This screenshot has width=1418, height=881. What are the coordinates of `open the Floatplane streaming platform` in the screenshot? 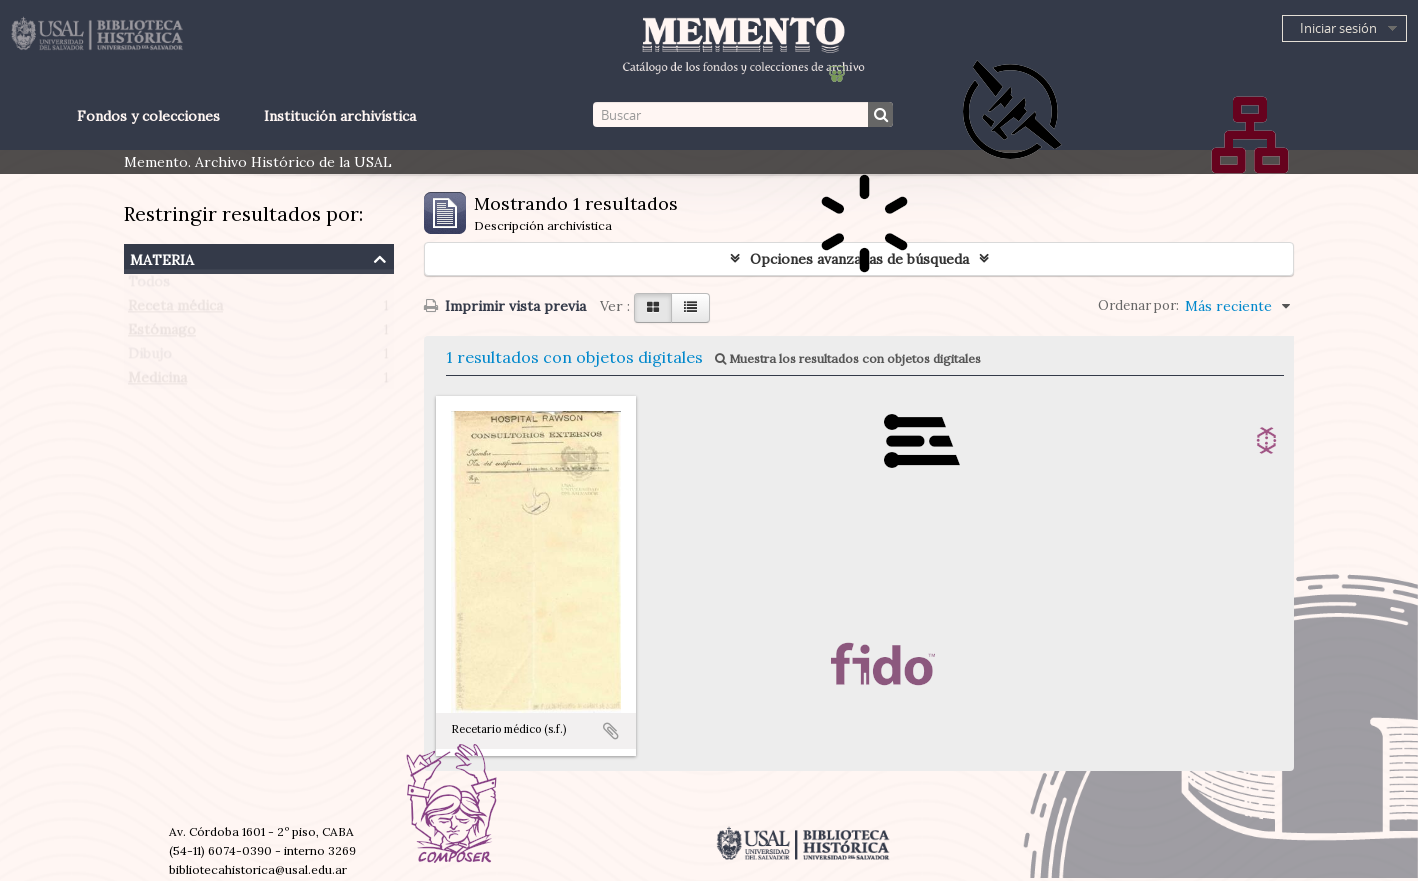 It's located at (1012, 109).